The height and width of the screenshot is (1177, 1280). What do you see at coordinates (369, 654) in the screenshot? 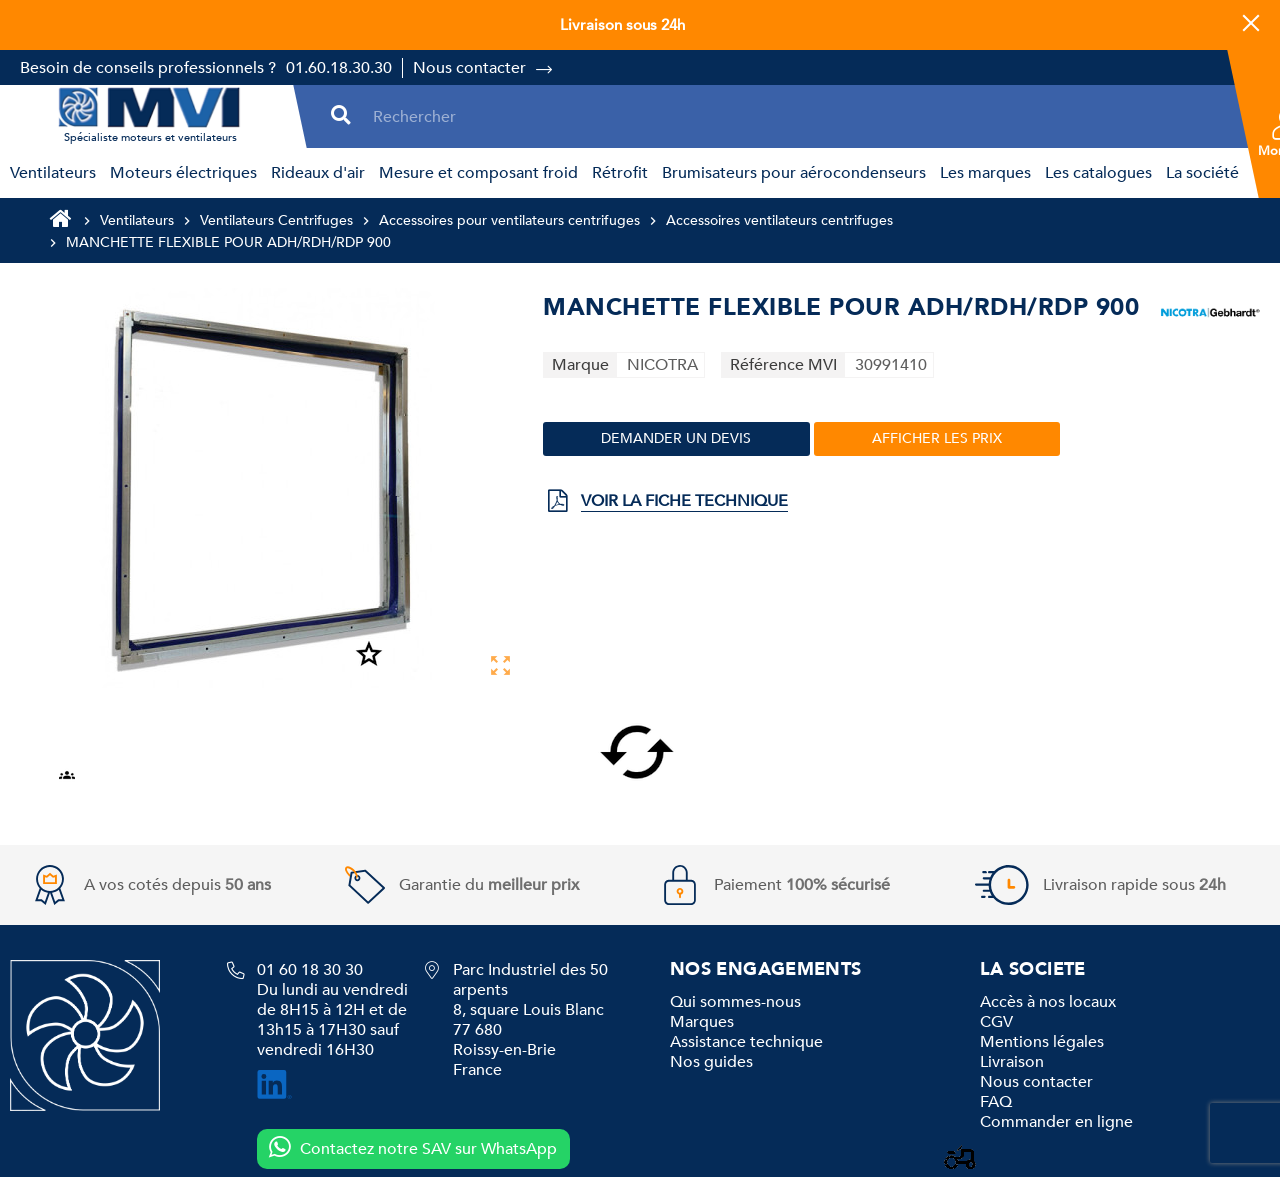
I see `add item to favorites` at bounding box center [369, 654].